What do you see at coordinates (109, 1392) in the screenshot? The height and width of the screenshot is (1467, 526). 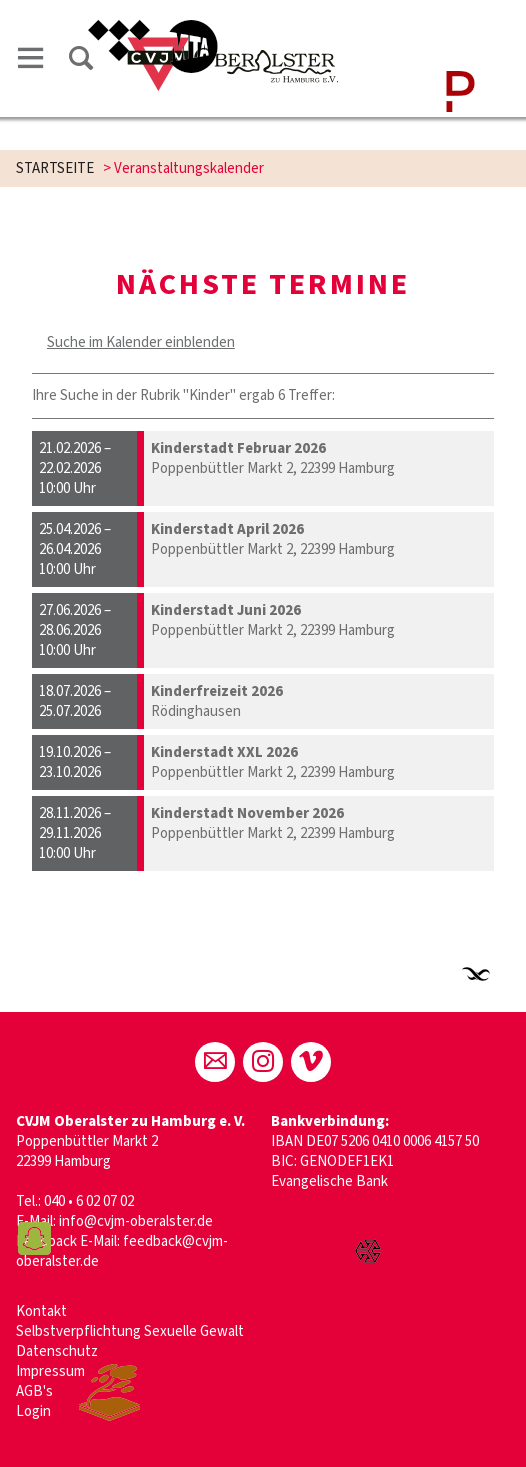 I see `open Microsoft Sway application` at bounding box center [109, 1392].